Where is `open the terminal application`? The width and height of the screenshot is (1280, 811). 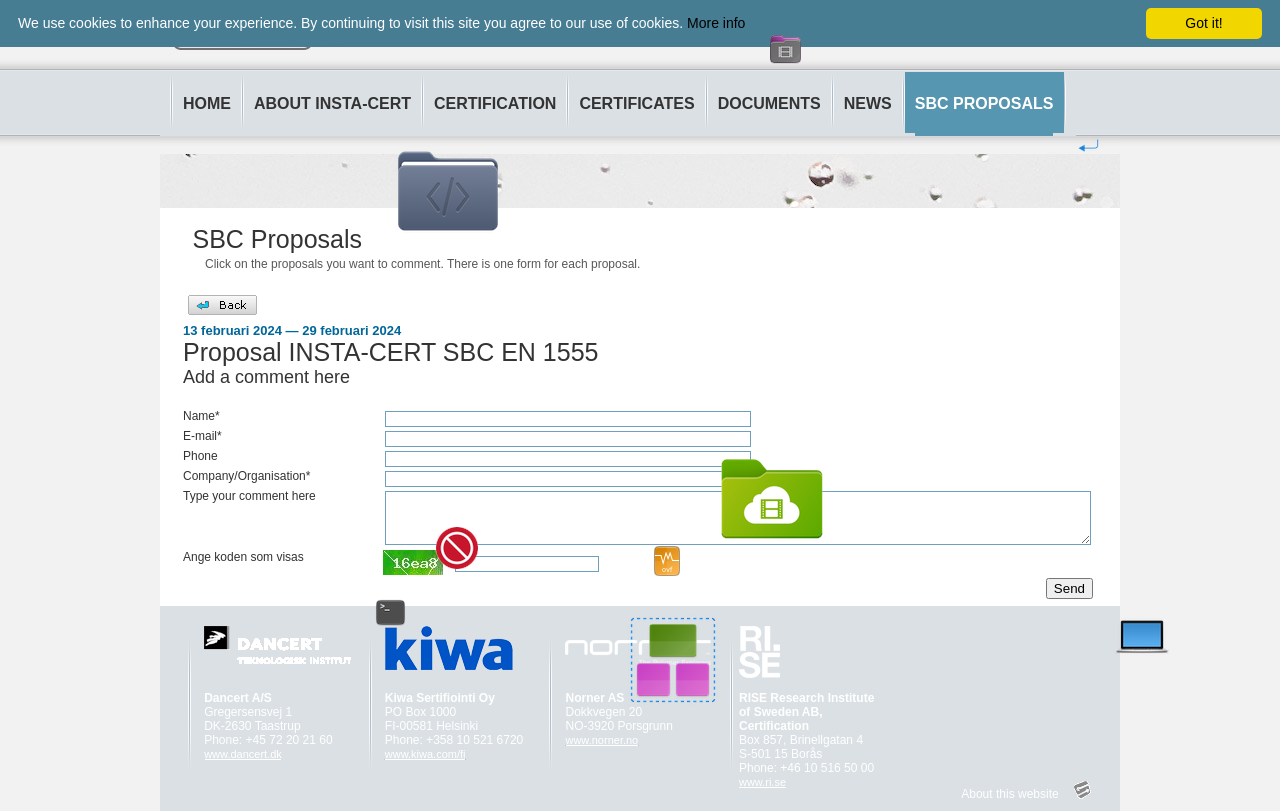 open the terminal application is located at coordinates (390, 612).